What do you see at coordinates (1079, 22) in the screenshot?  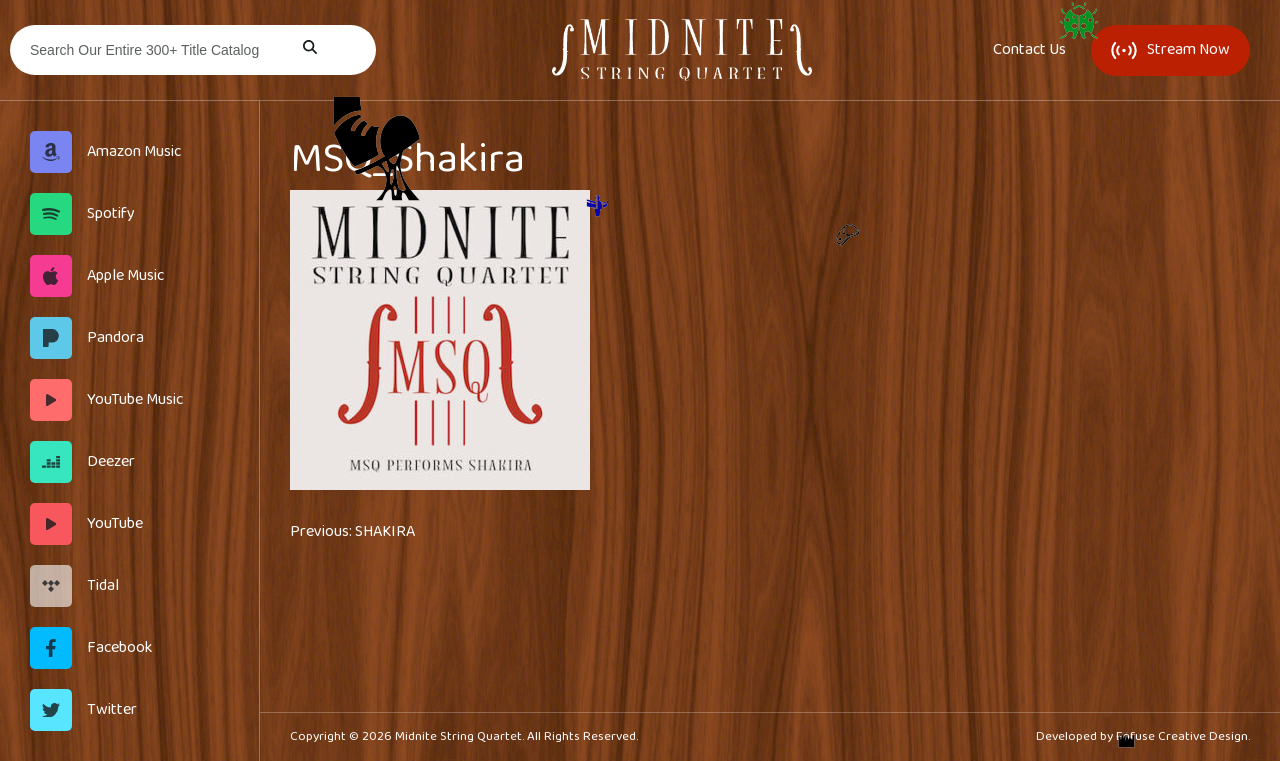 I see `indicates a bug or issue in the system` at bounding box center [1079, 22].